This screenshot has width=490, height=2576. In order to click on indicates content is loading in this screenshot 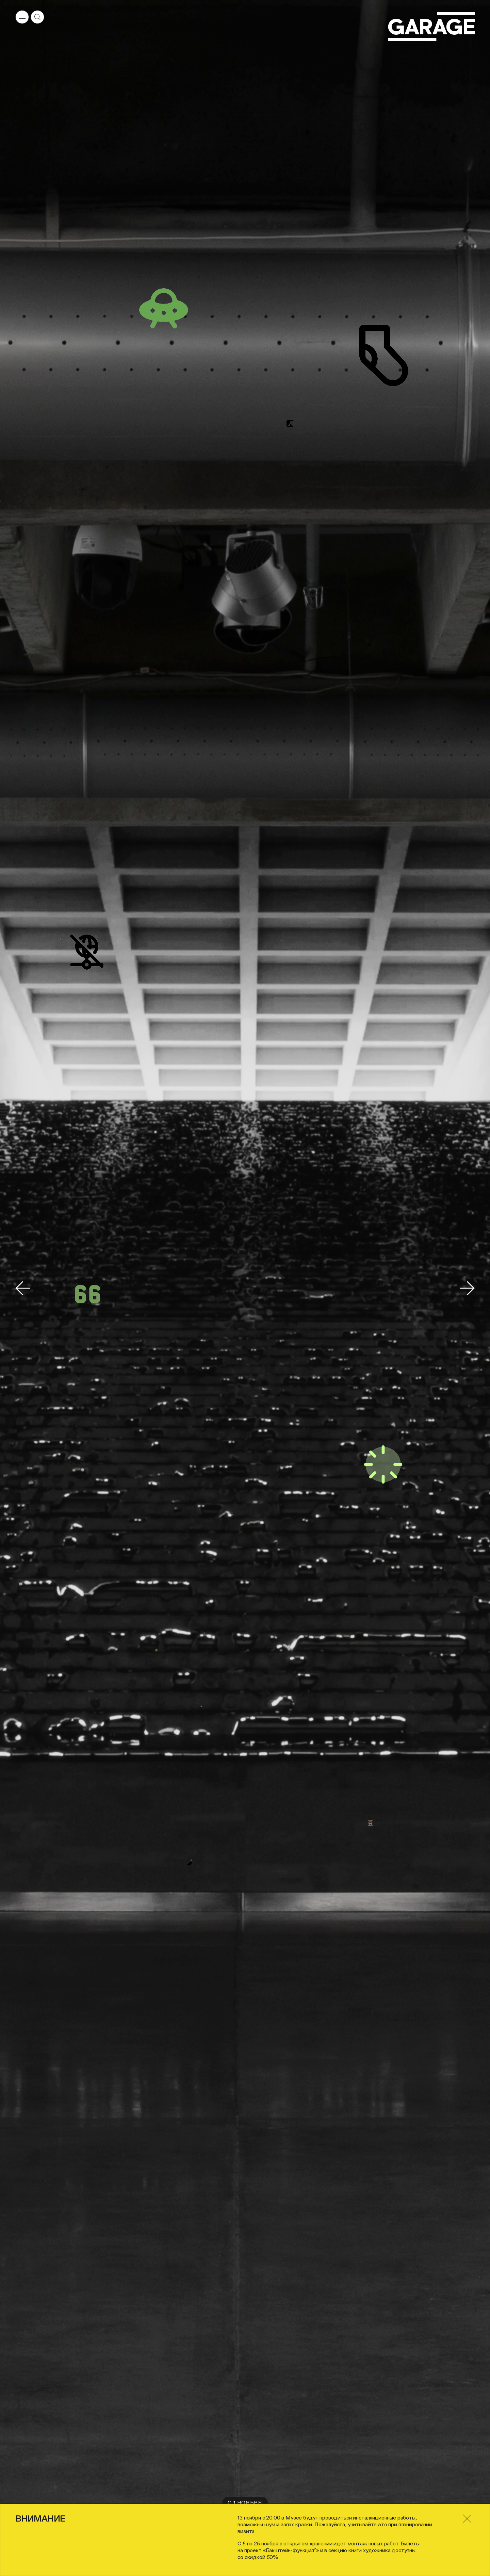, I will do `click(383, 1464)`.